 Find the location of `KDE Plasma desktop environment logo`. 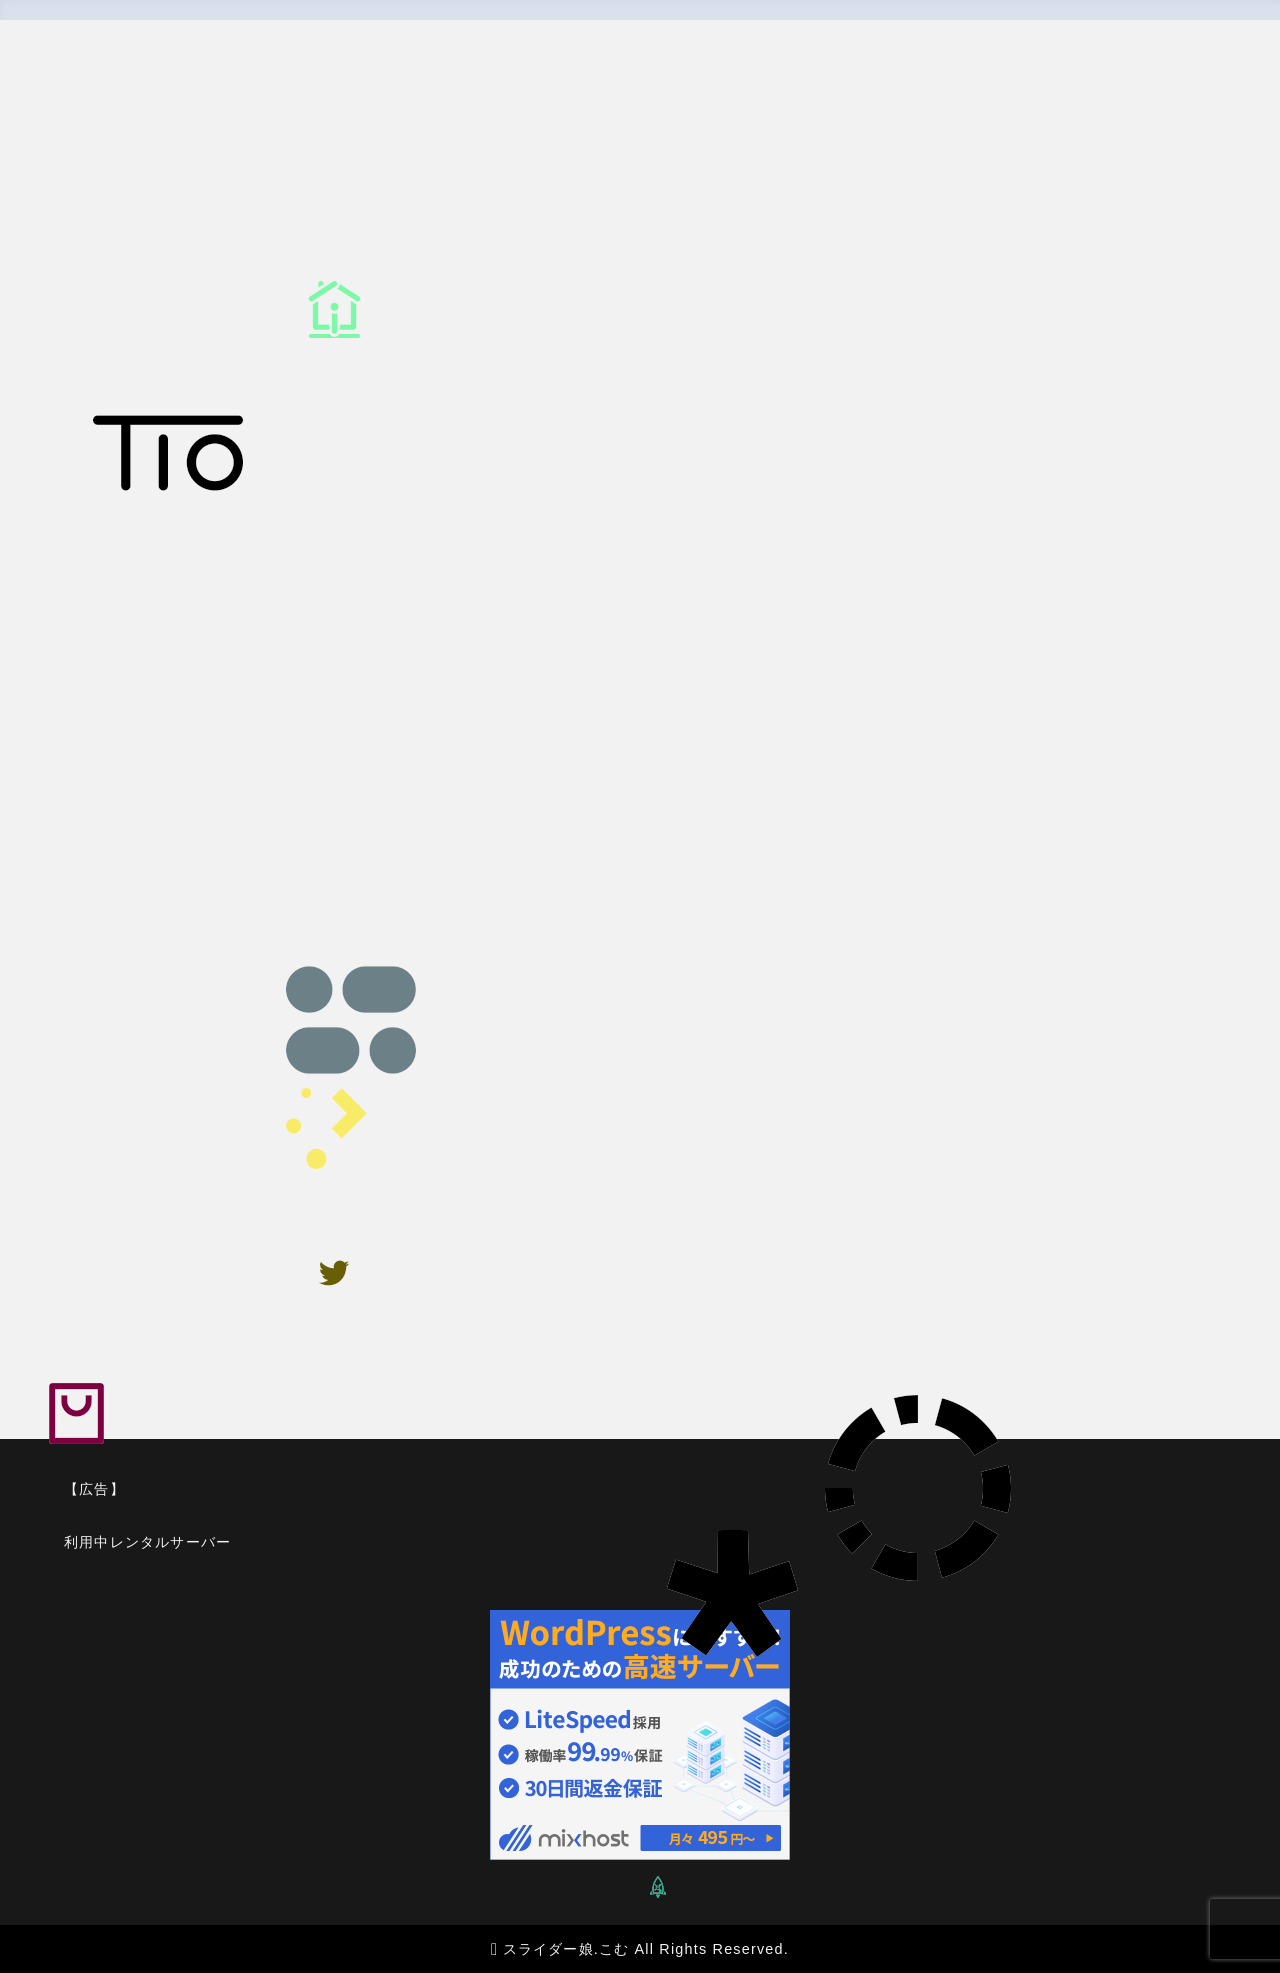

KDE Plasma desktop environment logo is located at coordinates (326, 1128).